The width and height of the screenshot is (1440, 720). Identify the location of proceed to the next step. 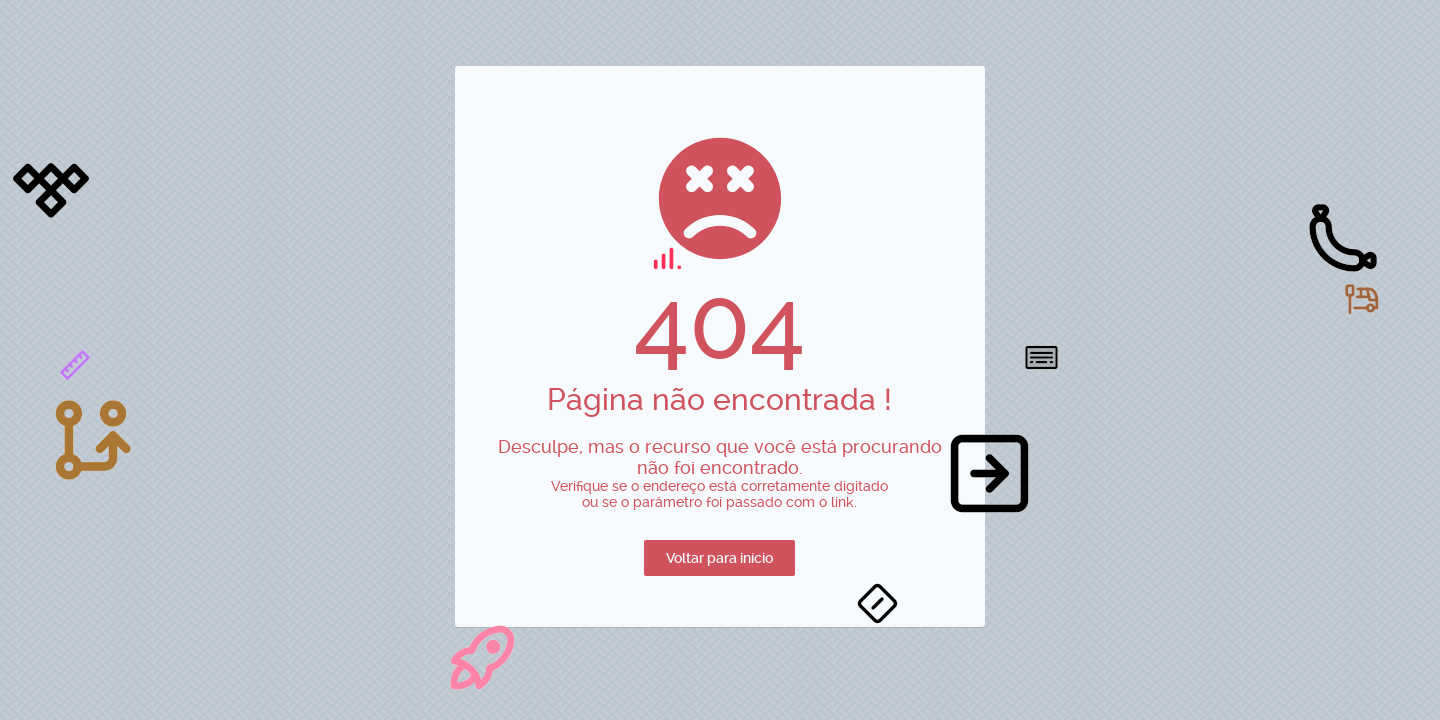
(989, 473).